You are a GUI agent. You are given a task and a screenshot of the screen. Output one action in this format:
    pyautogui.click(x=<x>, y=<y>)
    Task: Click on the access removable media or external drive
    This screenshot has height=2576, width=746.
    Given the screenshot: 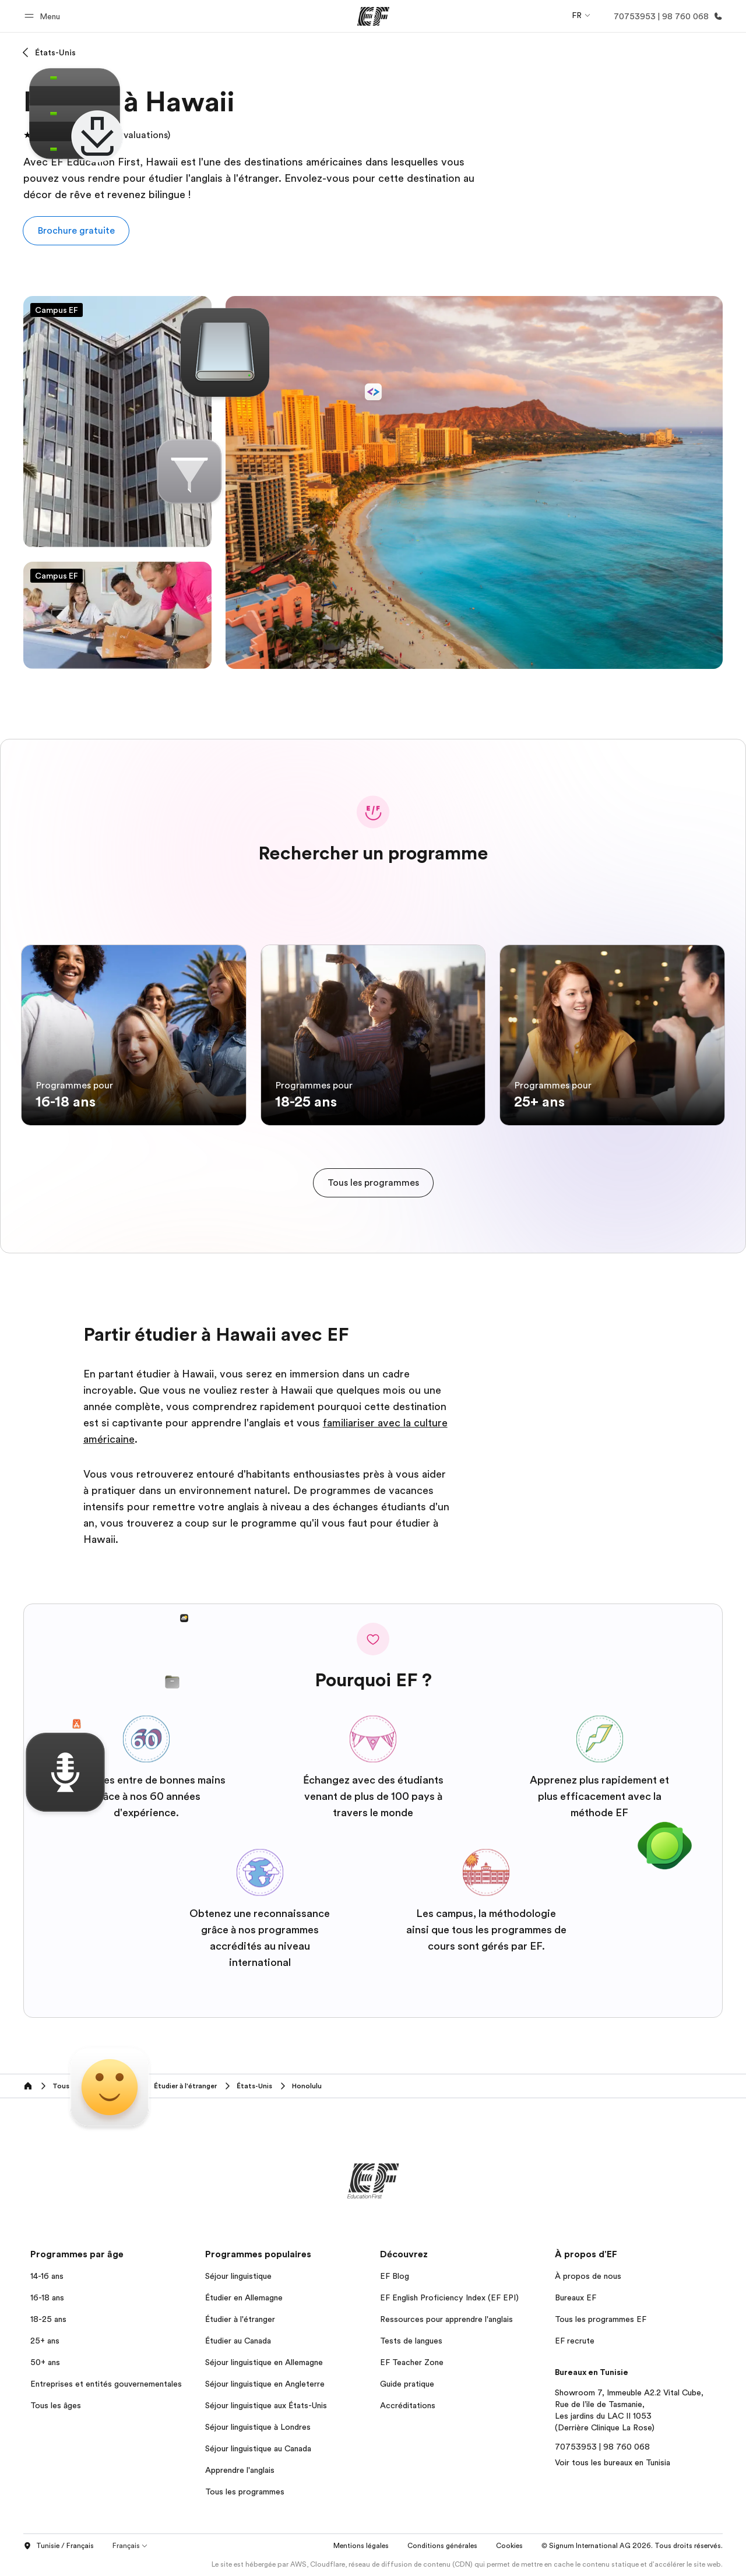 What is the action you would take?
    pyautogui.click(x=225, y=353)
    